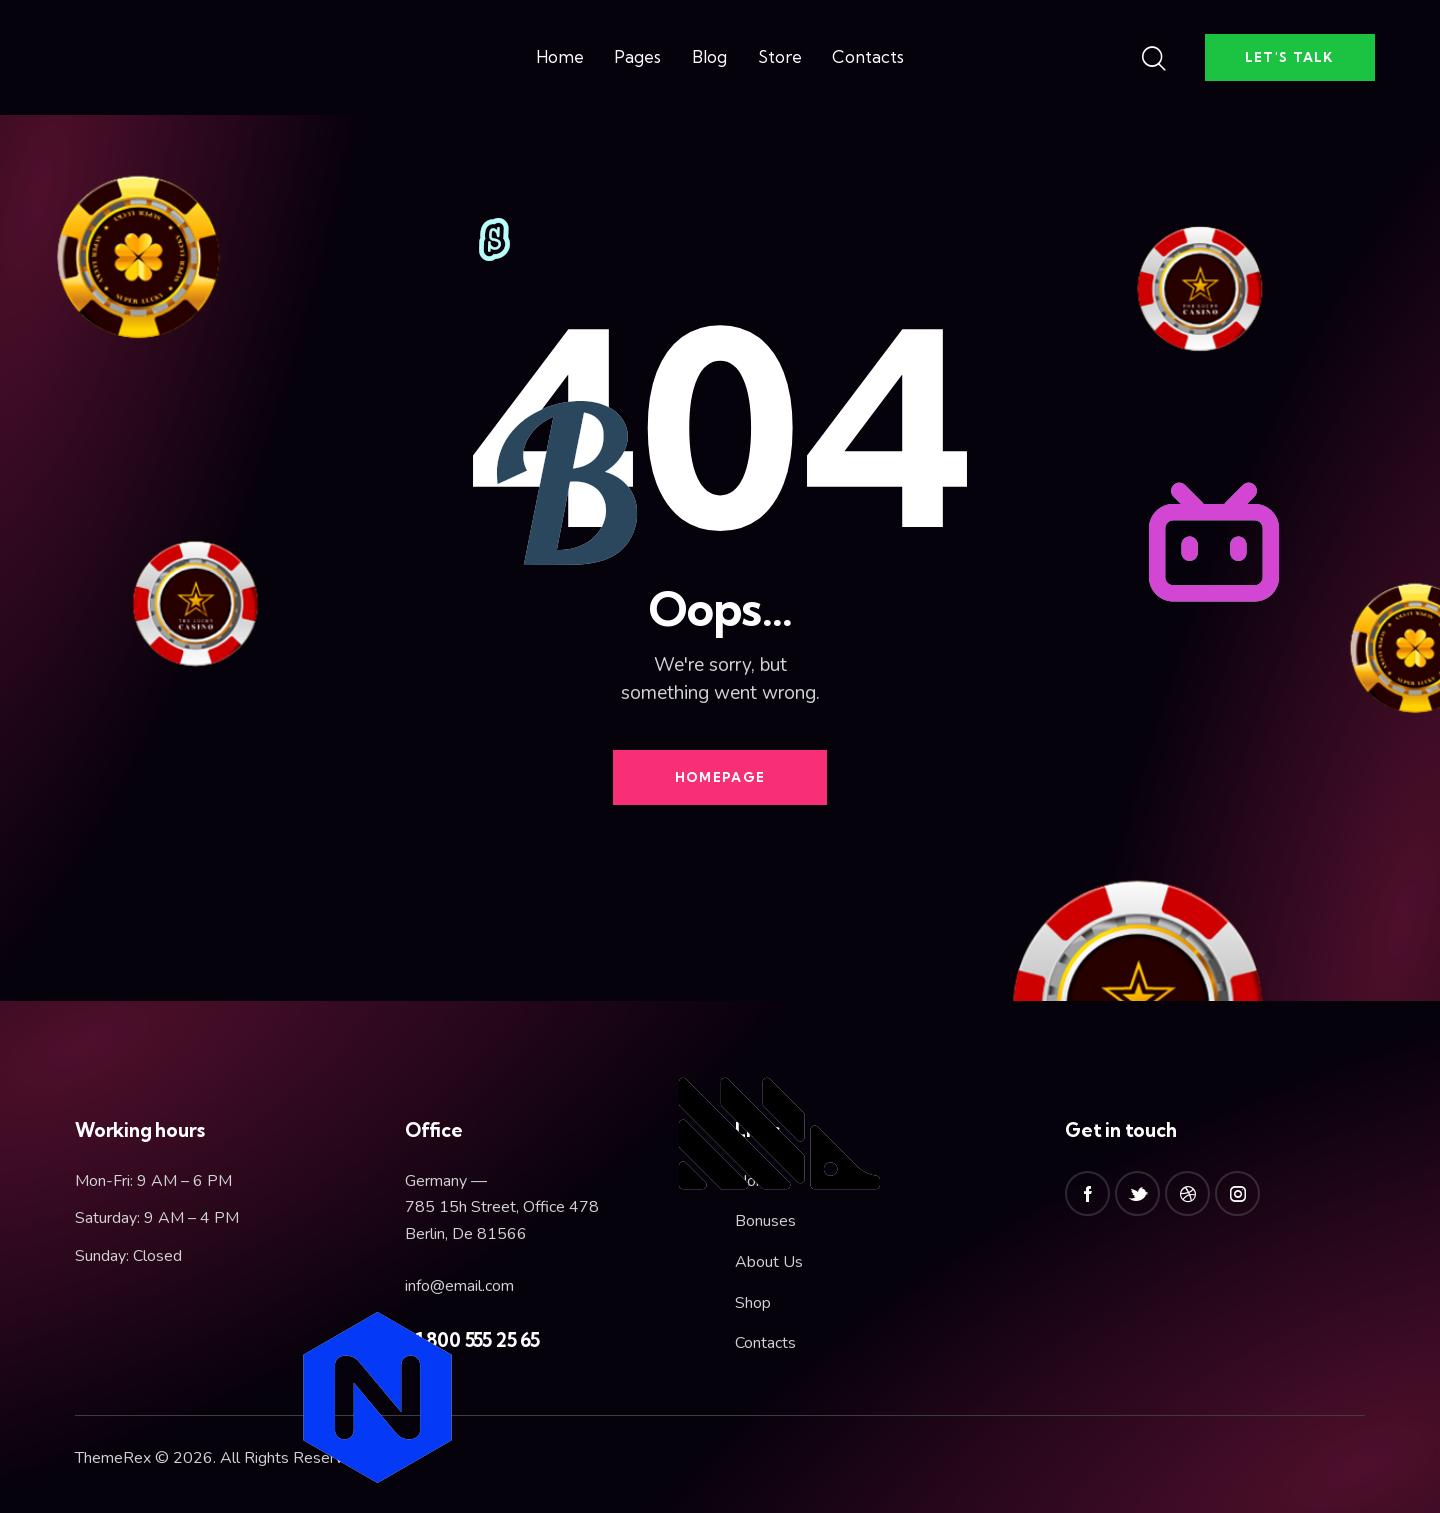 This screenshot has height=1513, width=1440. Describe the element at coordinates (1214, 543) in the screenshot. I see `open Bilibili app` at that location.